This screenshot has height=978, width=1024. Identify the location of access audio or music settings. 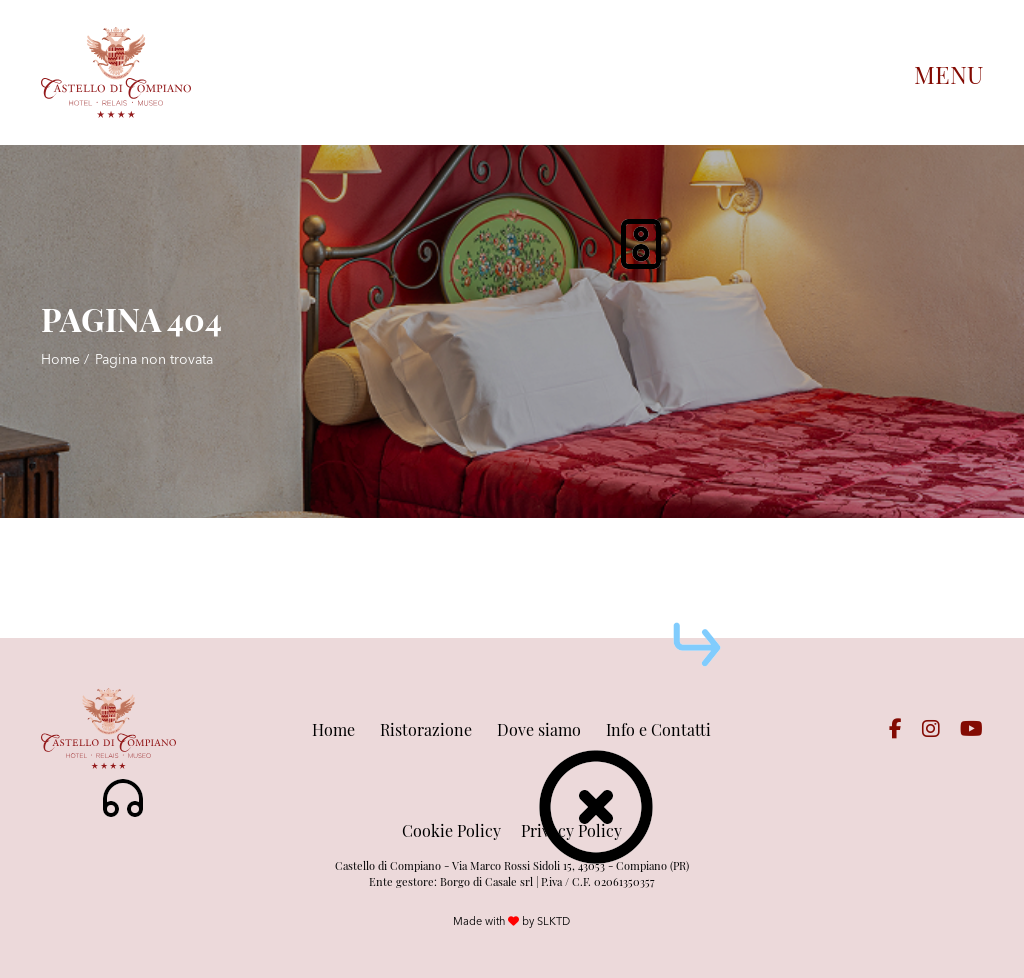
(123, 799).